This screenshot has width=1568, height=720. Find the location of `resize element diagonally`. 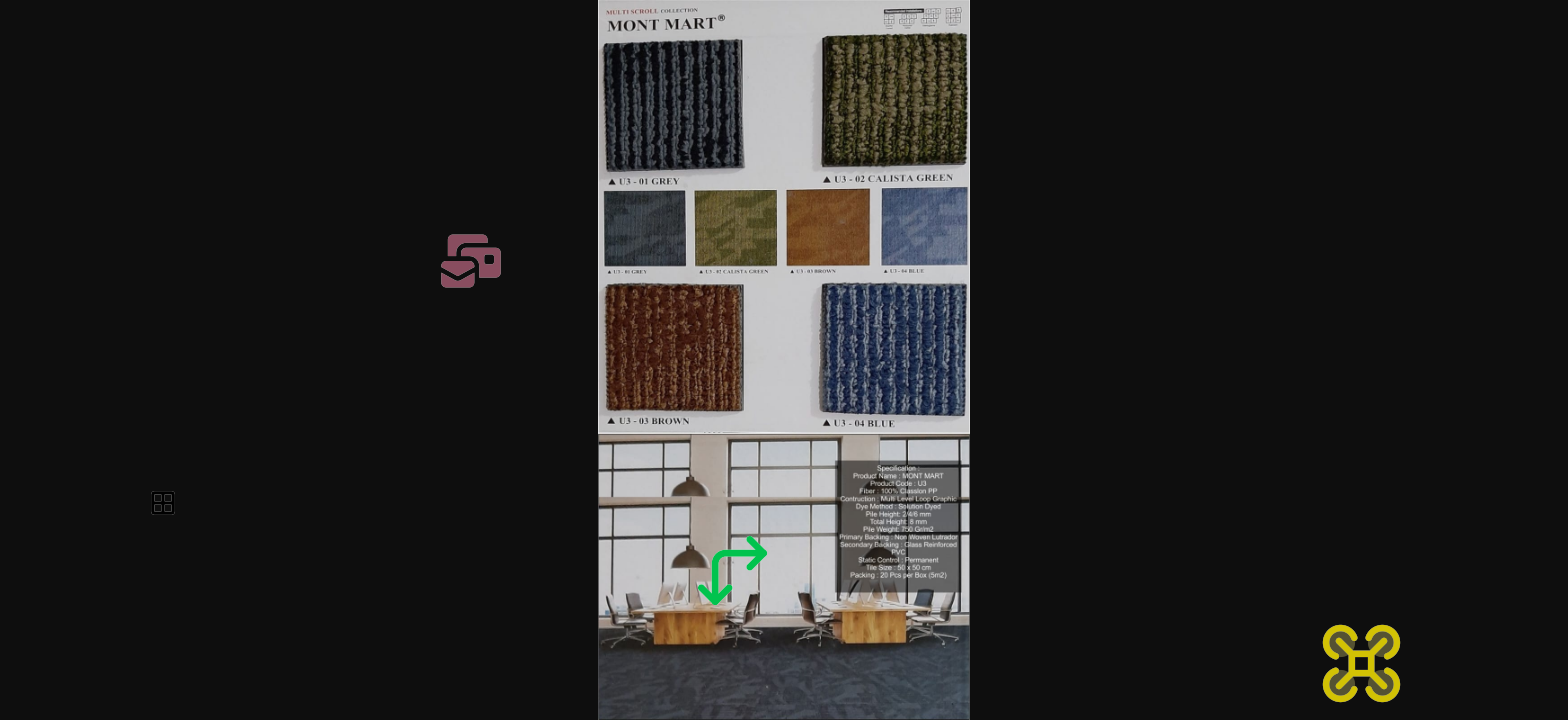

resize element diagonally is located at coordinates (732, 570).